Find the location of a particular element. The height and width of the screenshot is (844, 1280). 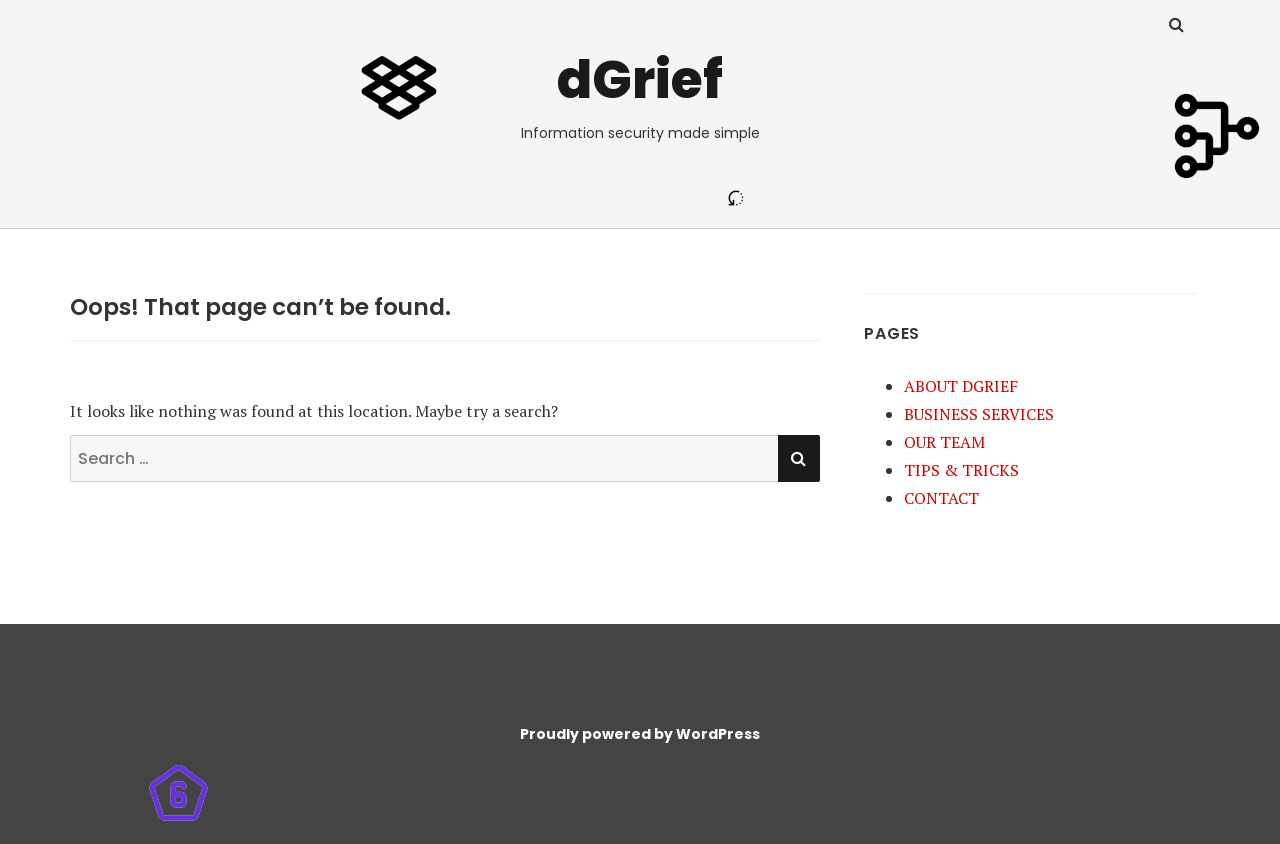

view tournament bracket is located at coordinates (1217, 136).